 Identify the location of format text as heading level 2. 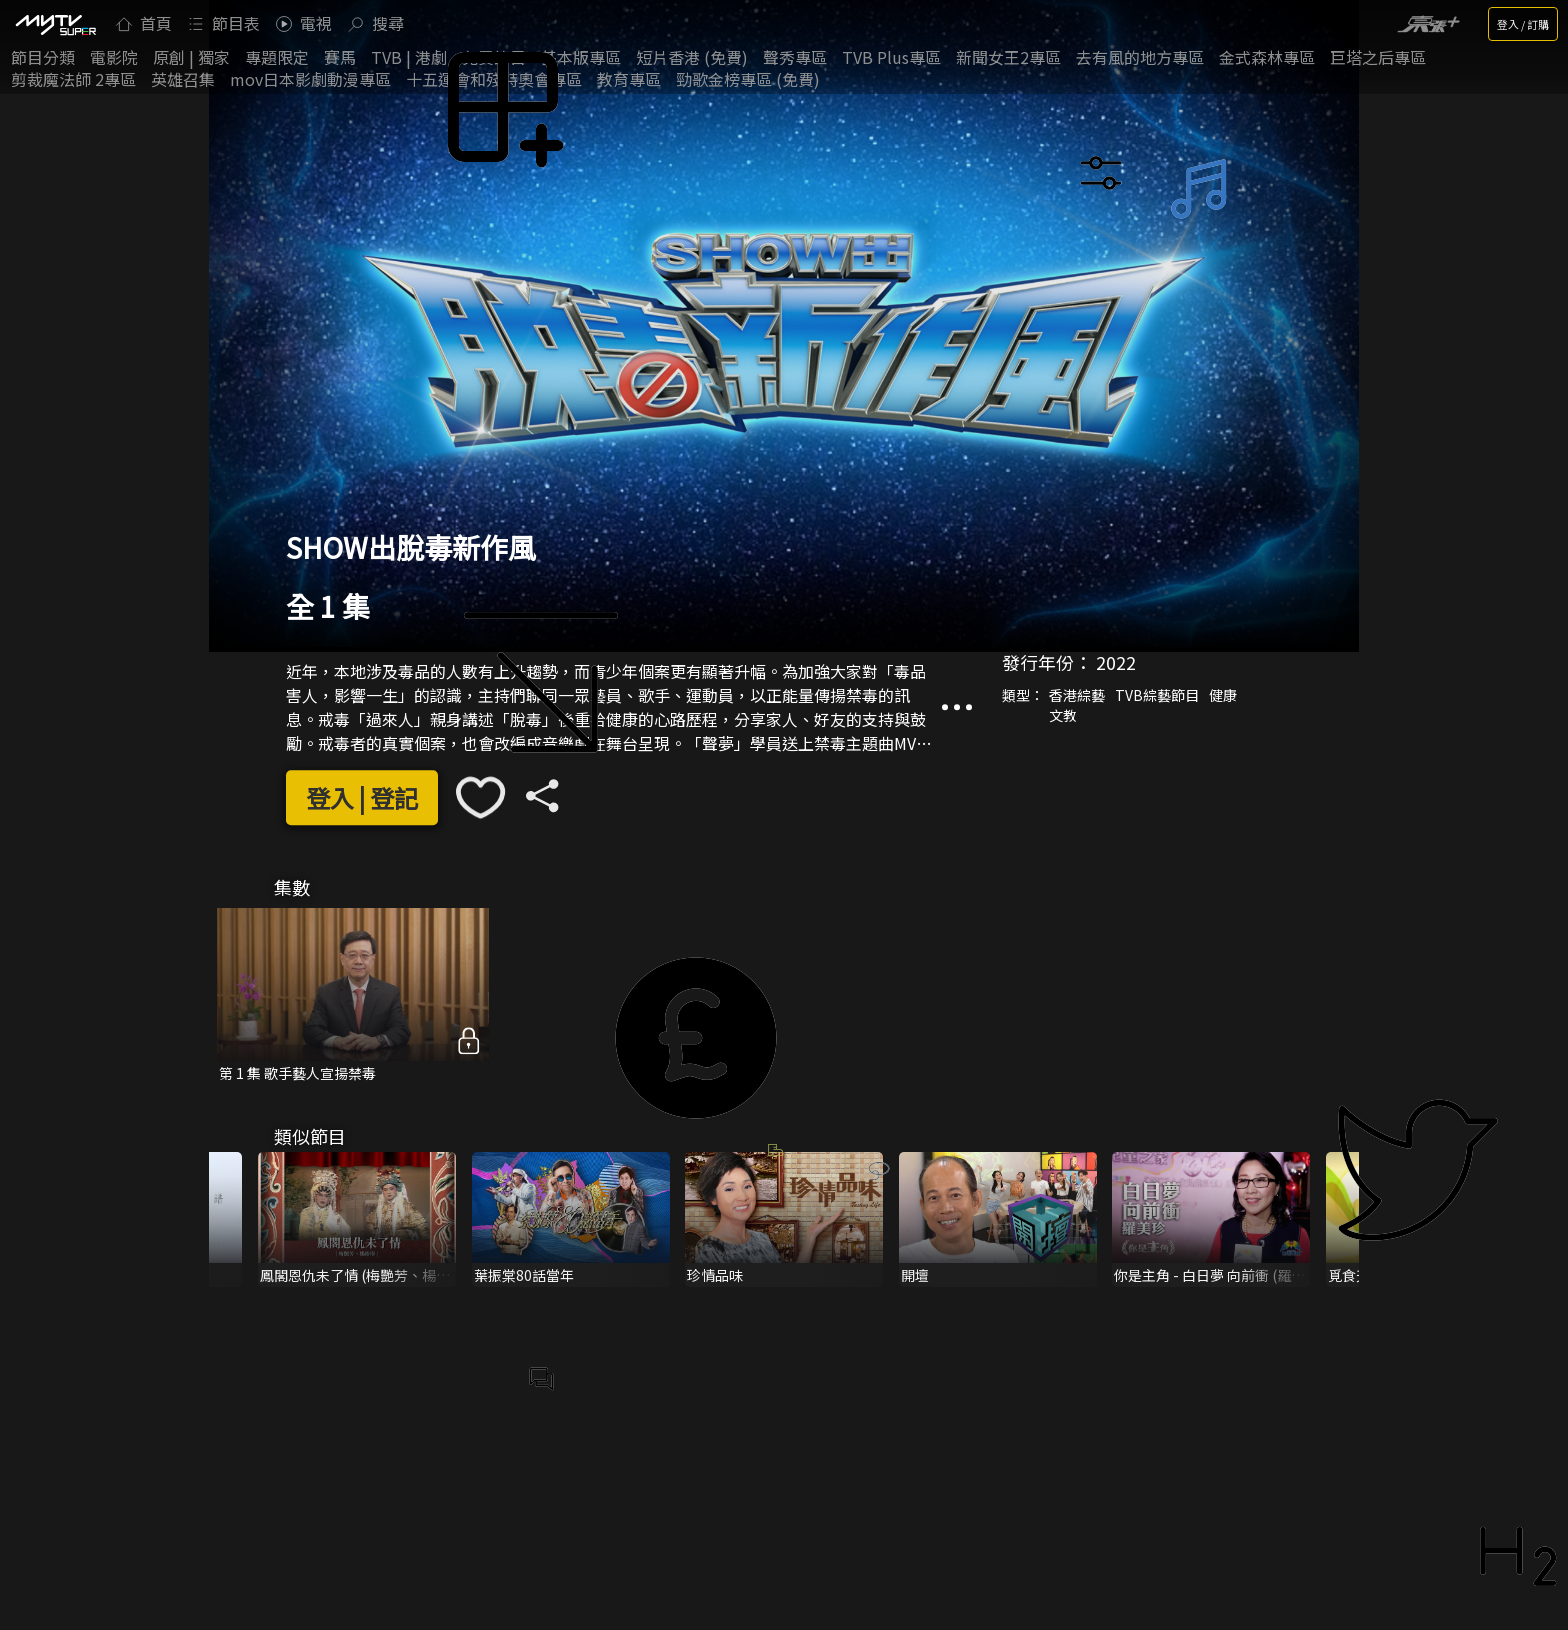
(1514, 1555).